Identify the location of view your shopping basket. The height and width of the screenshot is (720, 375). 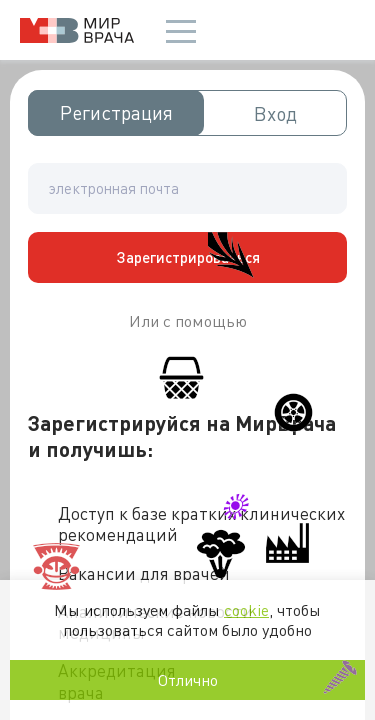
(181, 377).